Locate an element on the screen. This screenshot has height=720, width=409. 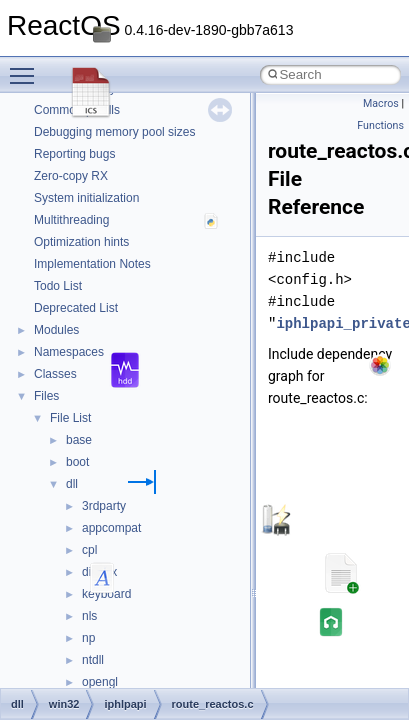
open a font file is located at coordinates (102, 578).